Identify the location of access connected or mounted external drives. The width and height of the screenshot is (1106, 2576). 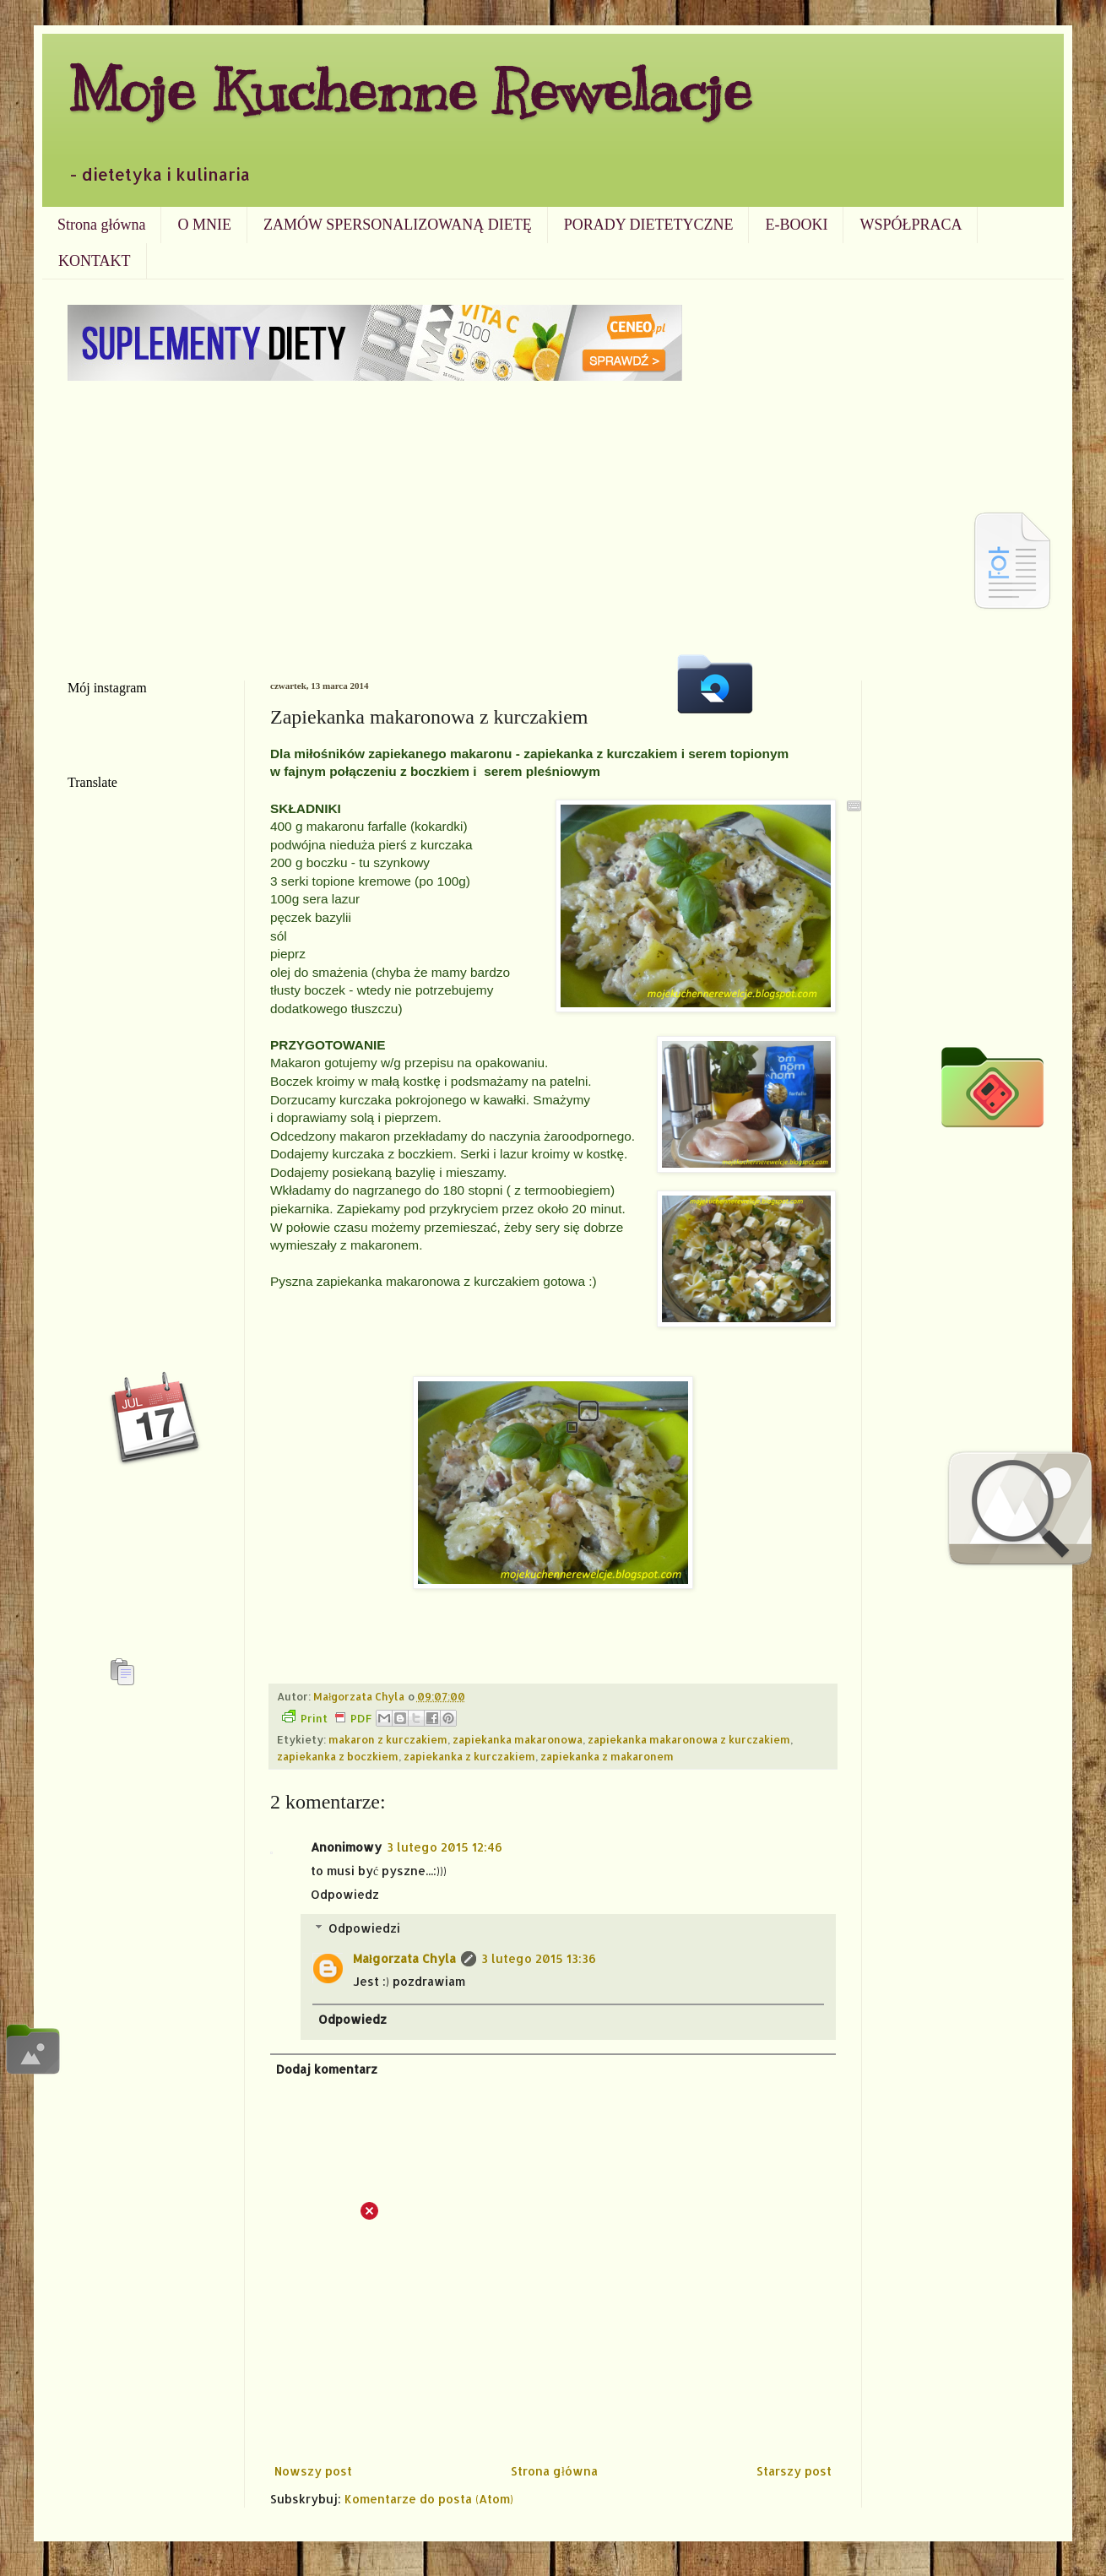
(583, 1417).